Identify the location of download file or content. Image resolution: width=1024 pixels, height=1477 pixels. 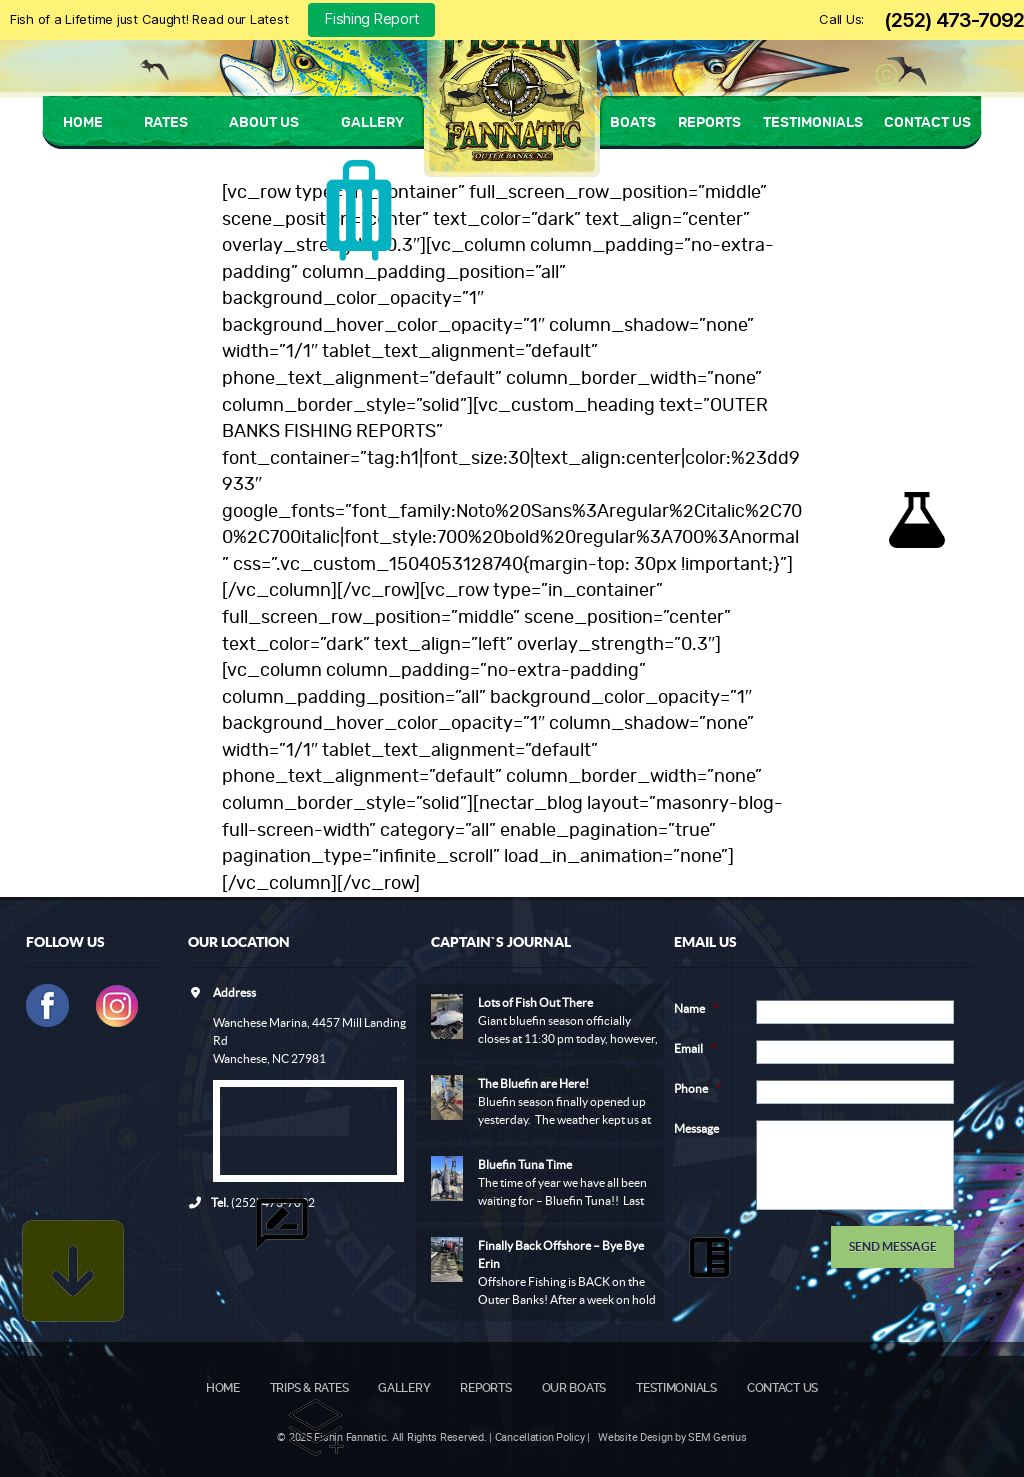
(73, 1271).